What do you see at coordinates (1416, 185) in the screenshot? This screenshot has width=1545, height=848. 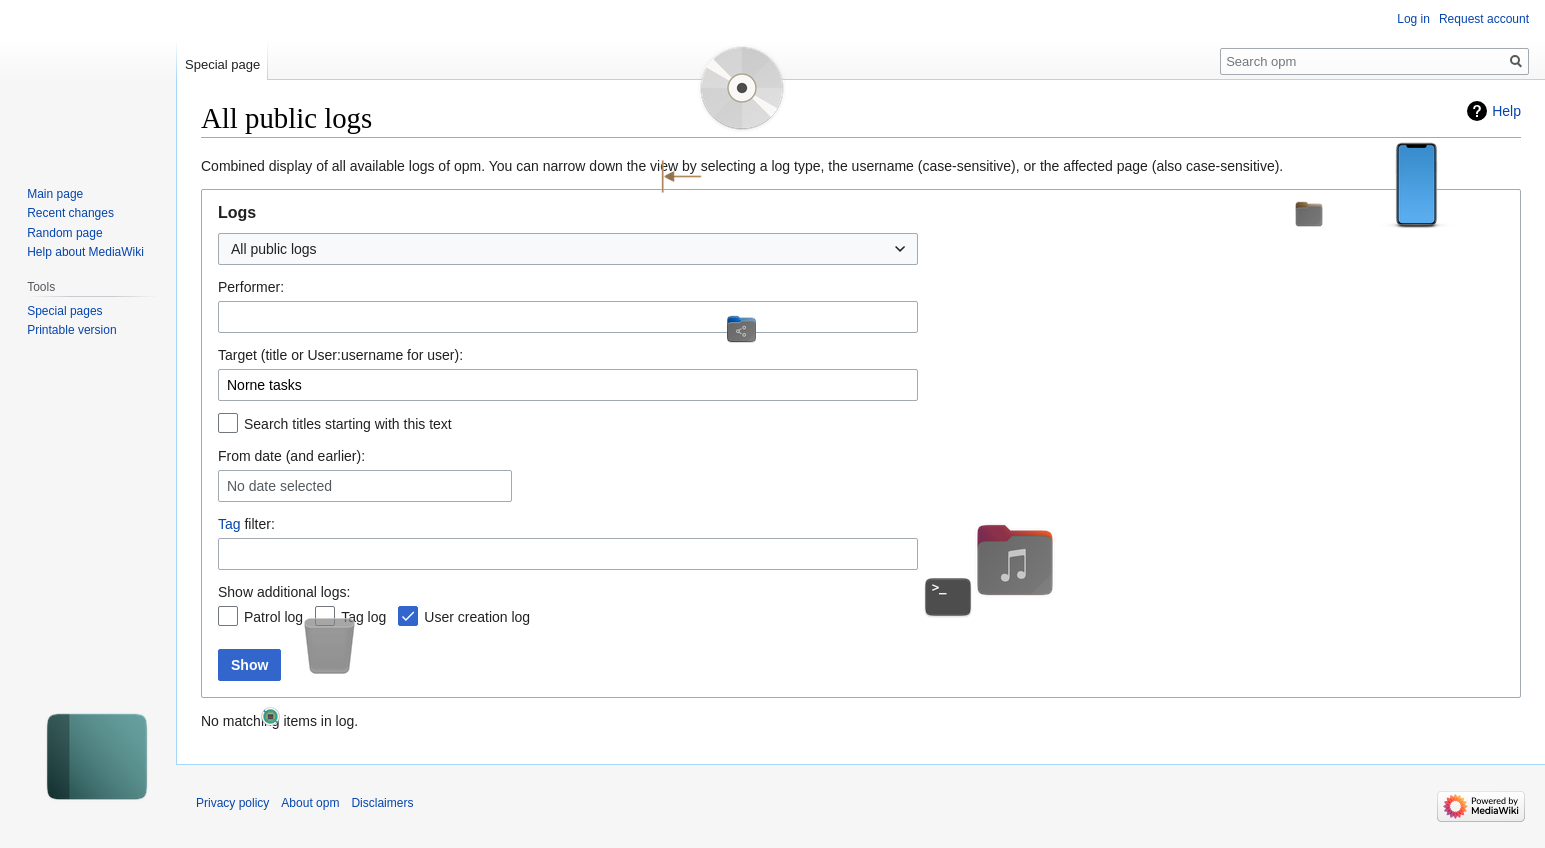 I see `iPhone XS device icon` at bounding box center [1416, 185].